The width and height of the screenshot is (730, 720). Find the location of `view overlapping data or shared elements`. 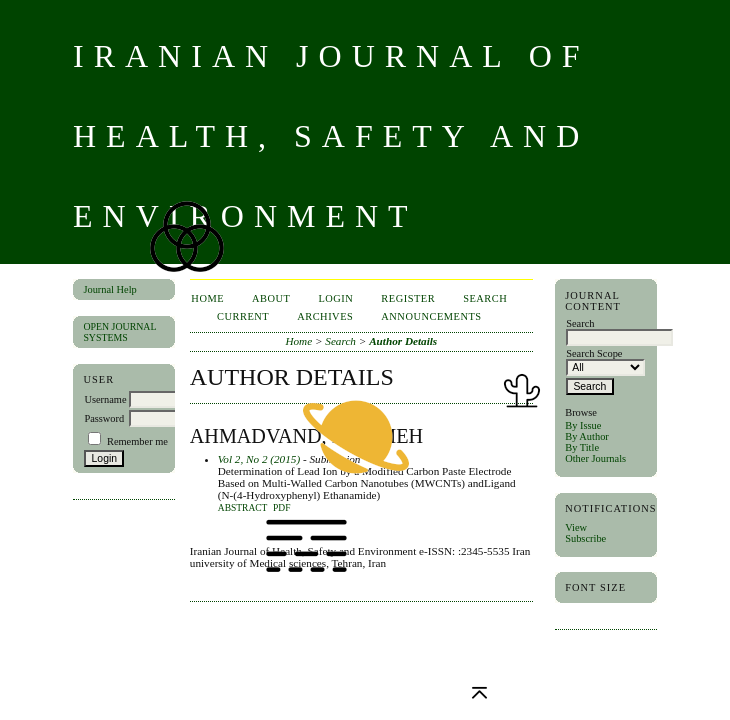

view overlapping data or shared elements is located at coordinates (187, 238).